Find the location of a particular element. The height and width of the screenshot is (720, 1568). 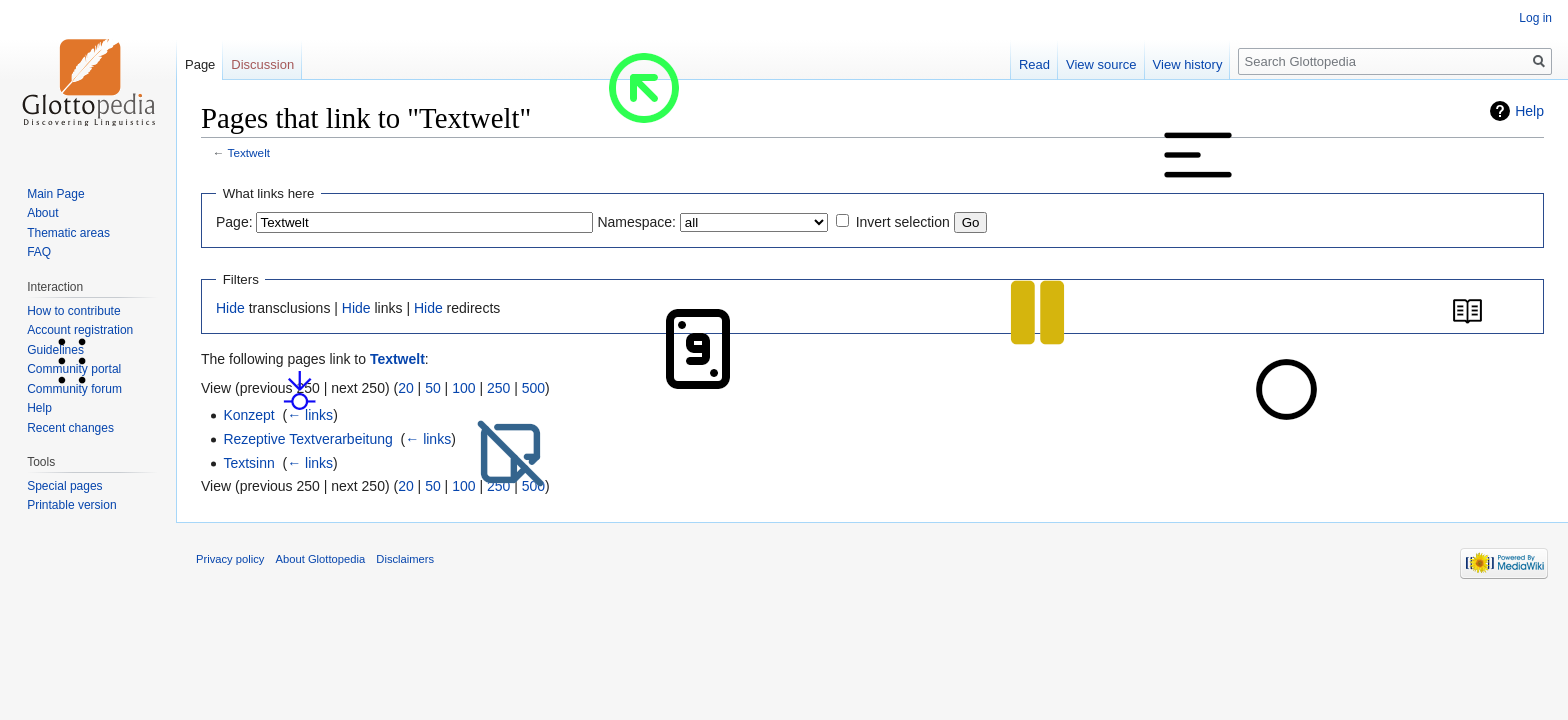

pull changes from a remote repository is located at coordinates (298, 390).